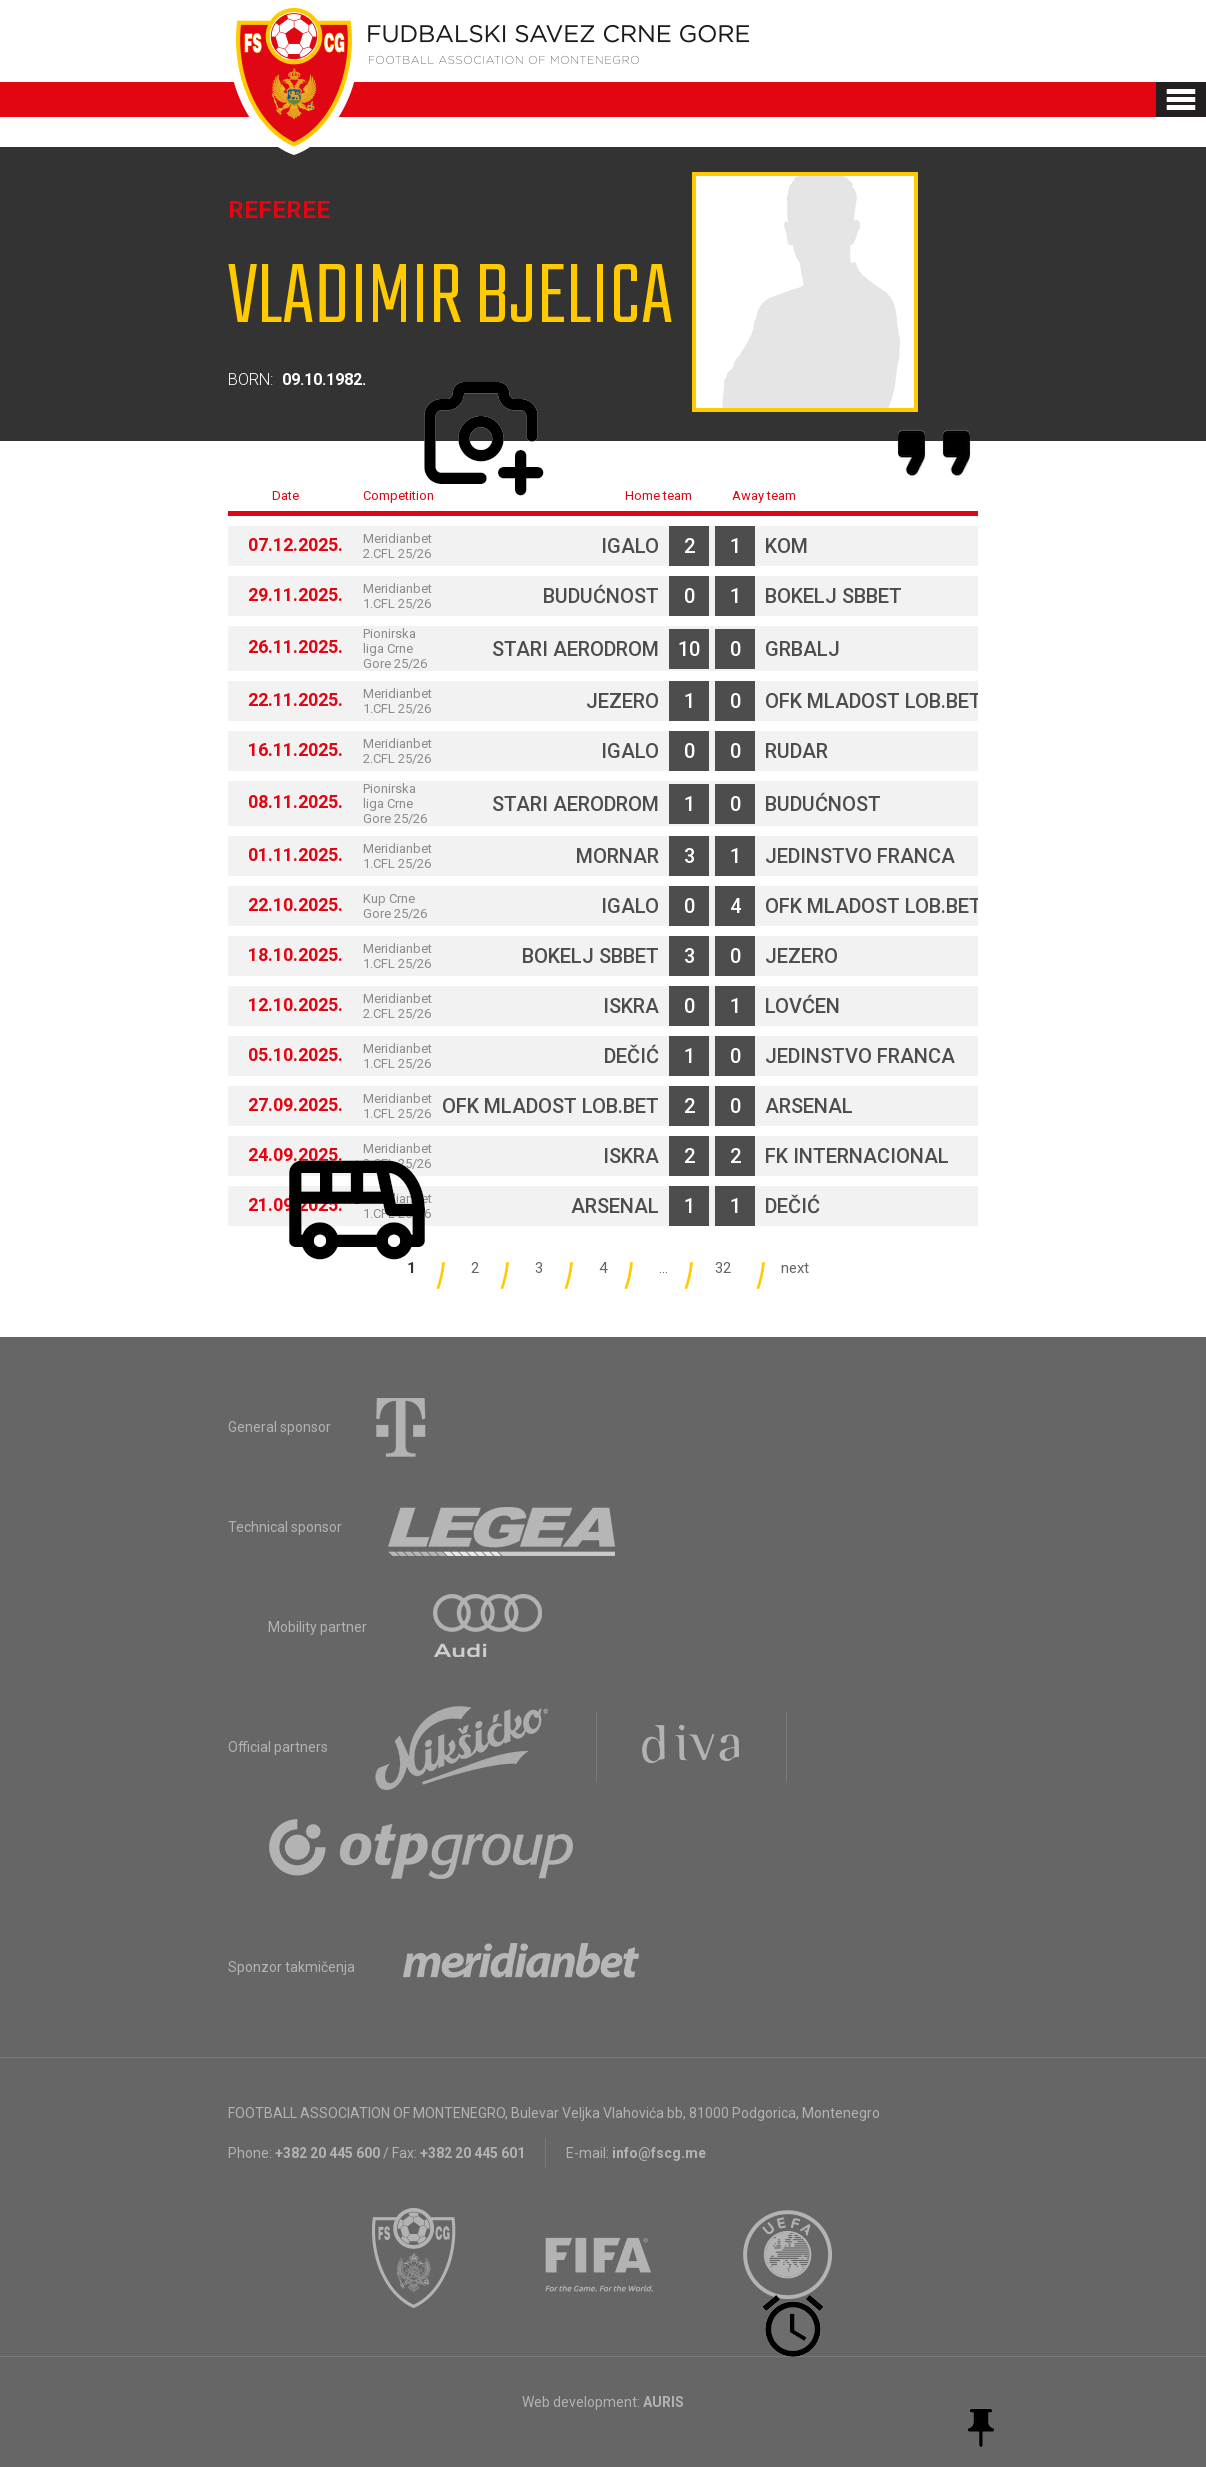  I want to click on add a new photo, so click(481, 433).